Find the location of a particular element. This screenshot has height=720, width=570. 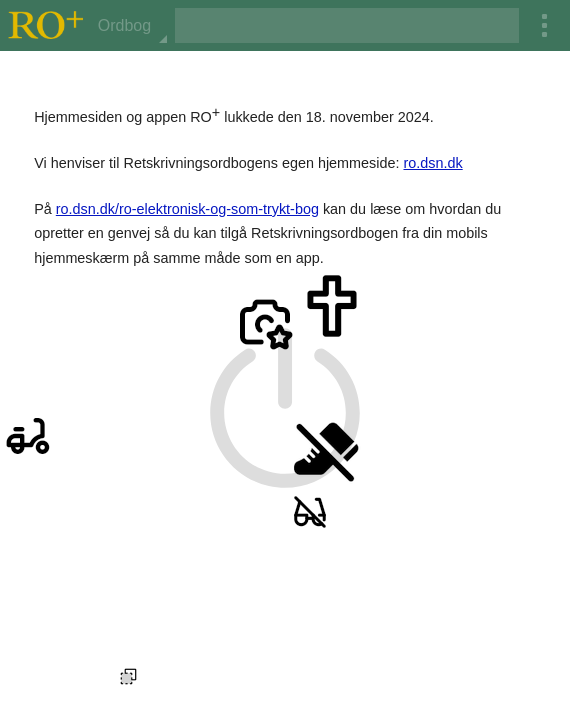

religious or faith-related content is located at coordinates (332, 306).